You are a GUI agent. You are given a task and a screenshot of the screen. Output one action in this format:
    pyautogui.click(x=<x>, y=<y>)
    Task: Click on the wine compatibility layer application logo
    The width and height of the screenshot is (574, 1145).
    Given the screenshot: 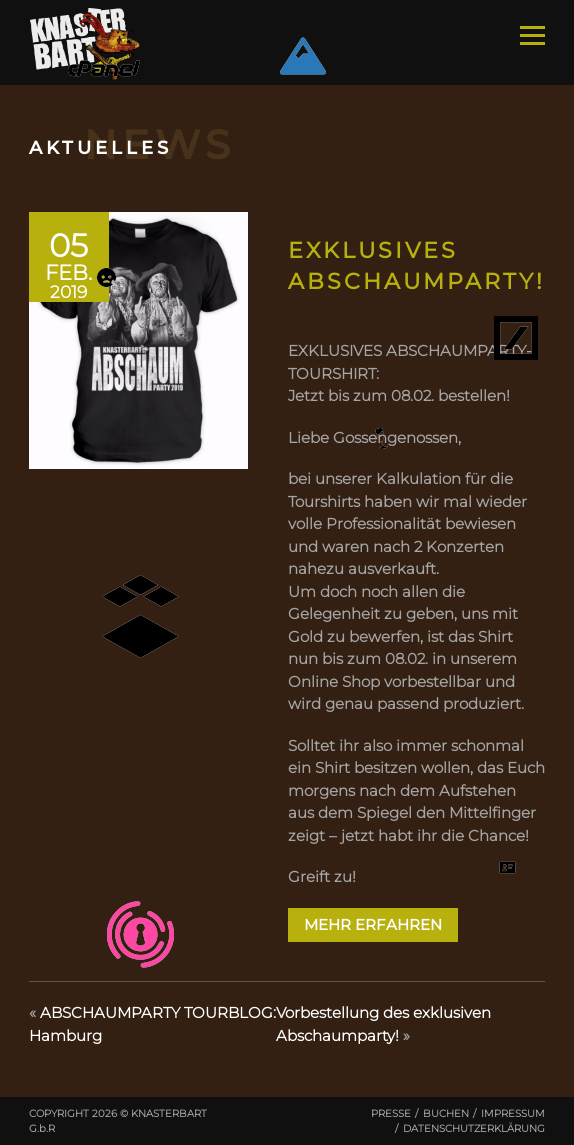 What is the action you would take?
    pyautogui.click(x=381, y=438)
    